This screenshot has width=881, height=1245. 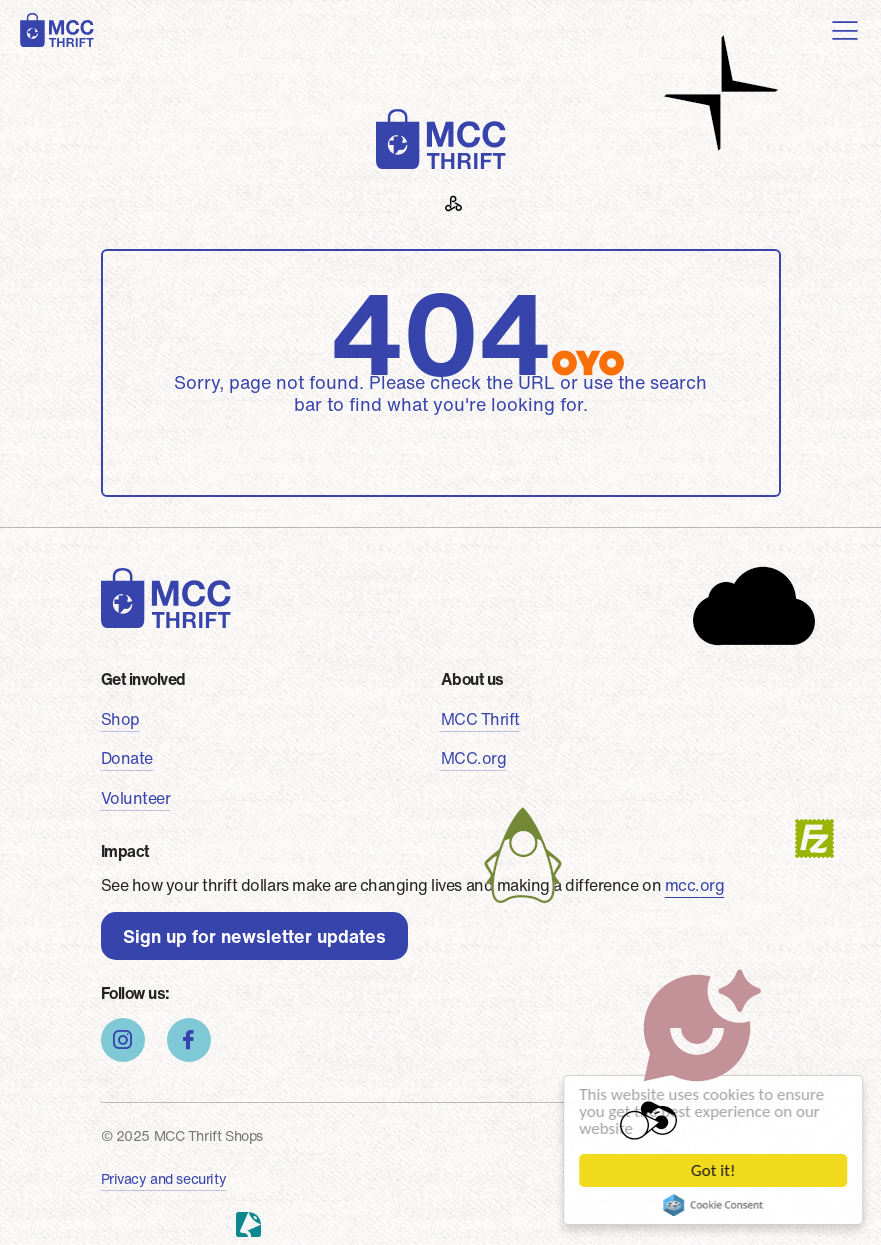 What do you see at coordinates (721, 93) in the screenshot?
I see `polestar electric vehicle brand logo` at bounding box center [721, 93].